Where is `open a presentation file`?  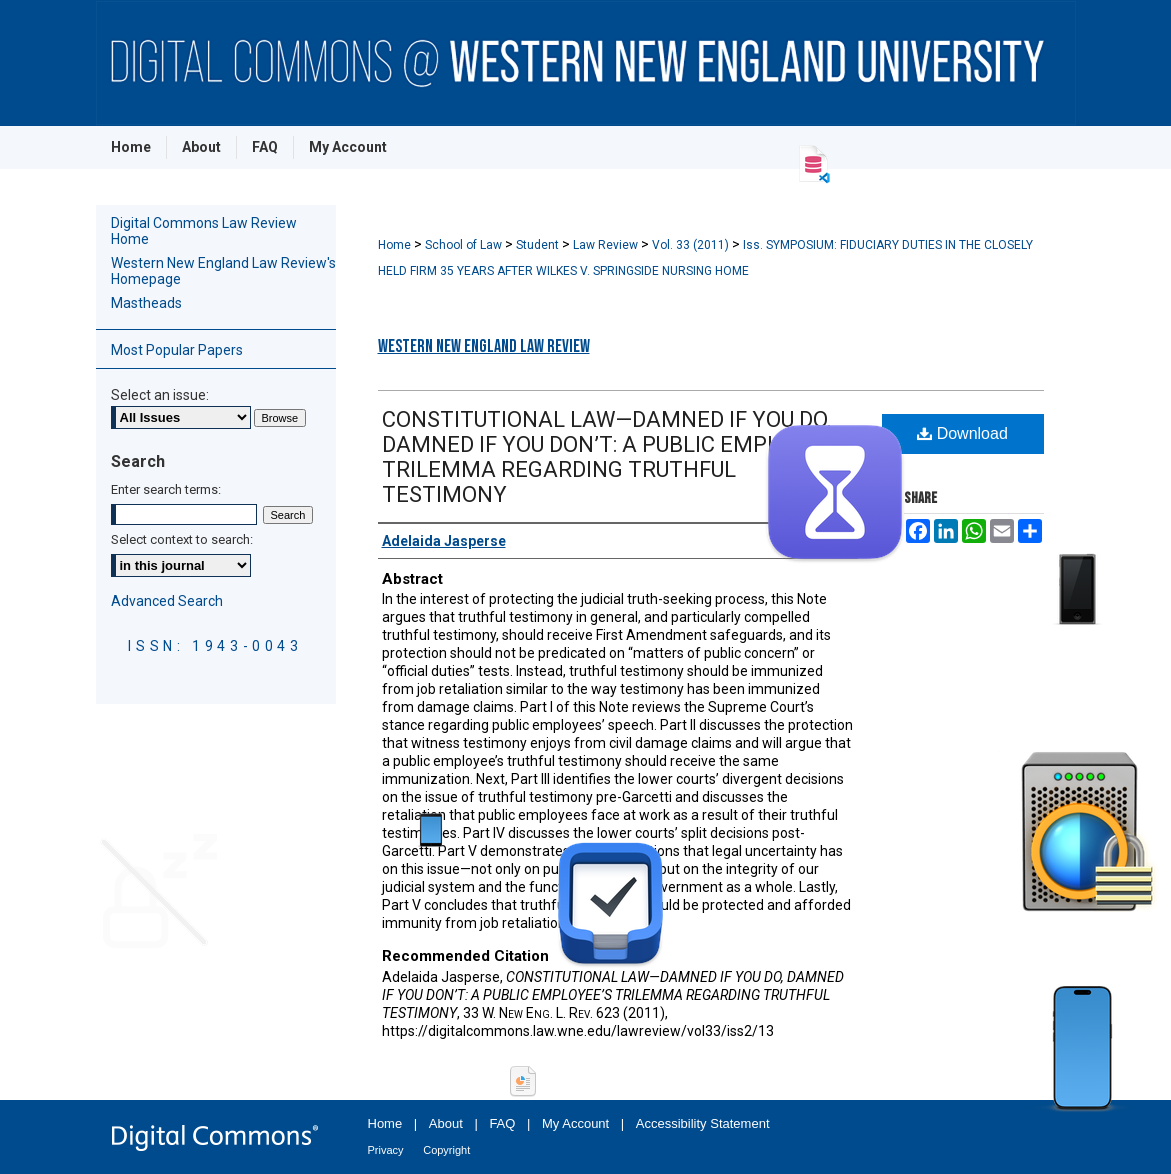 open a presentation file is located at coordinates (523, 1081).